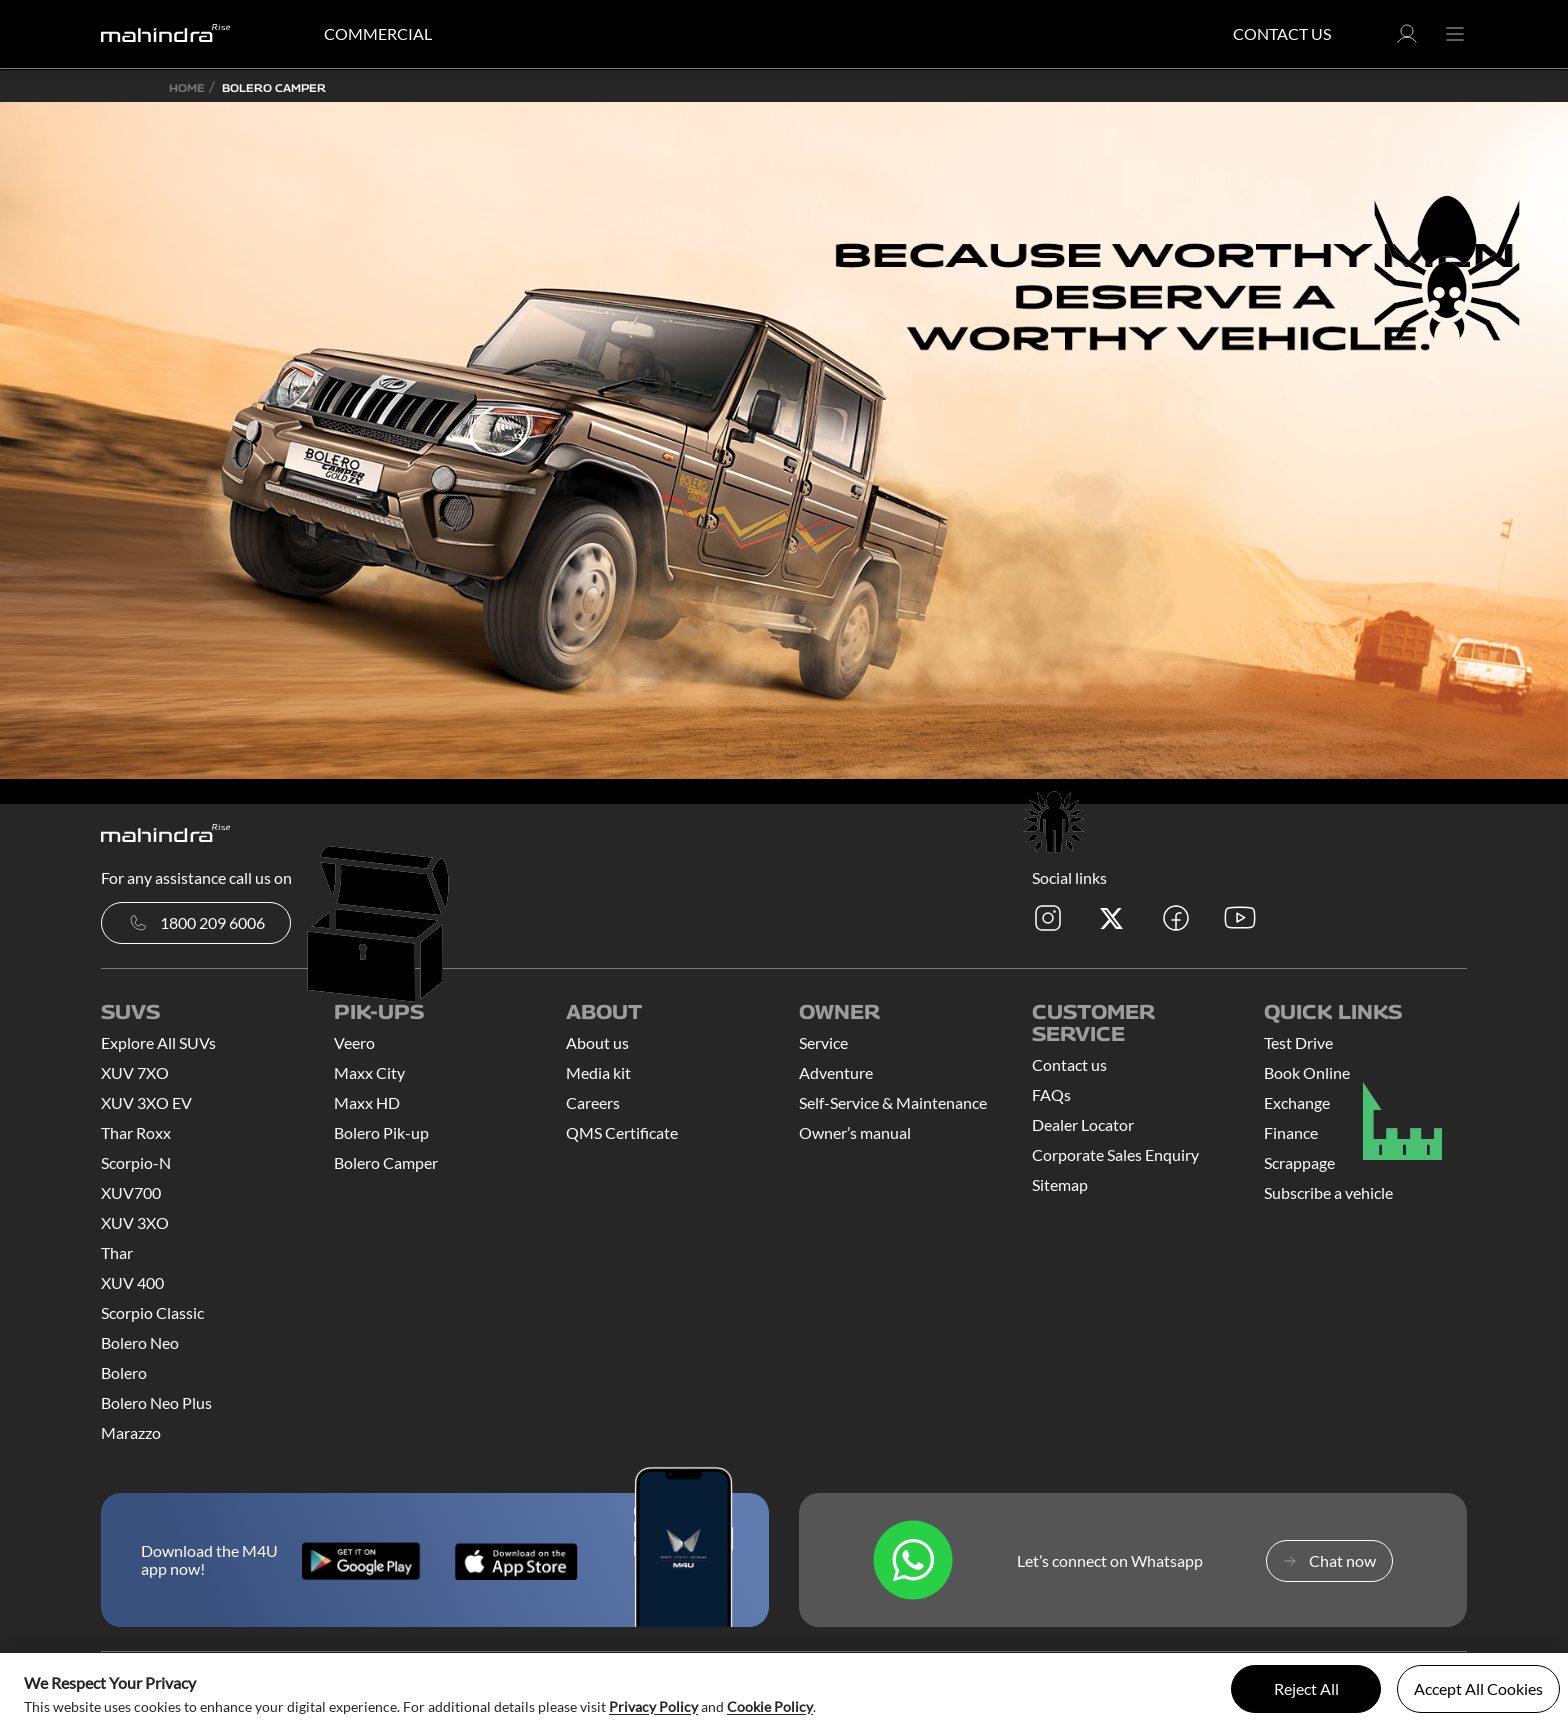 The height and width of the screenshot is (1735, 1568). I want to click on spider enemy or creature in a game interface, so click(1447, 268).